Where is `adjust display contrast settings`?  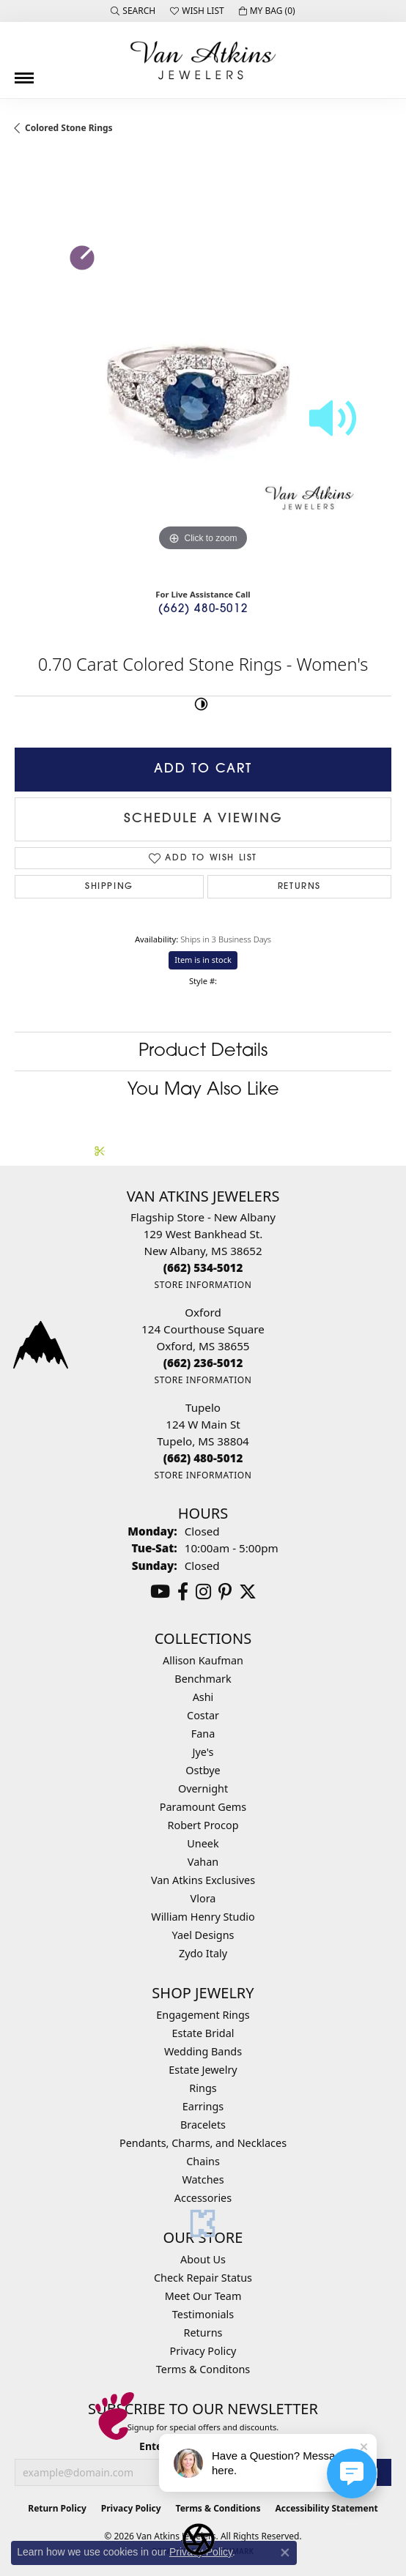
adjust display contrast settings is located at coordinates (201, 704).